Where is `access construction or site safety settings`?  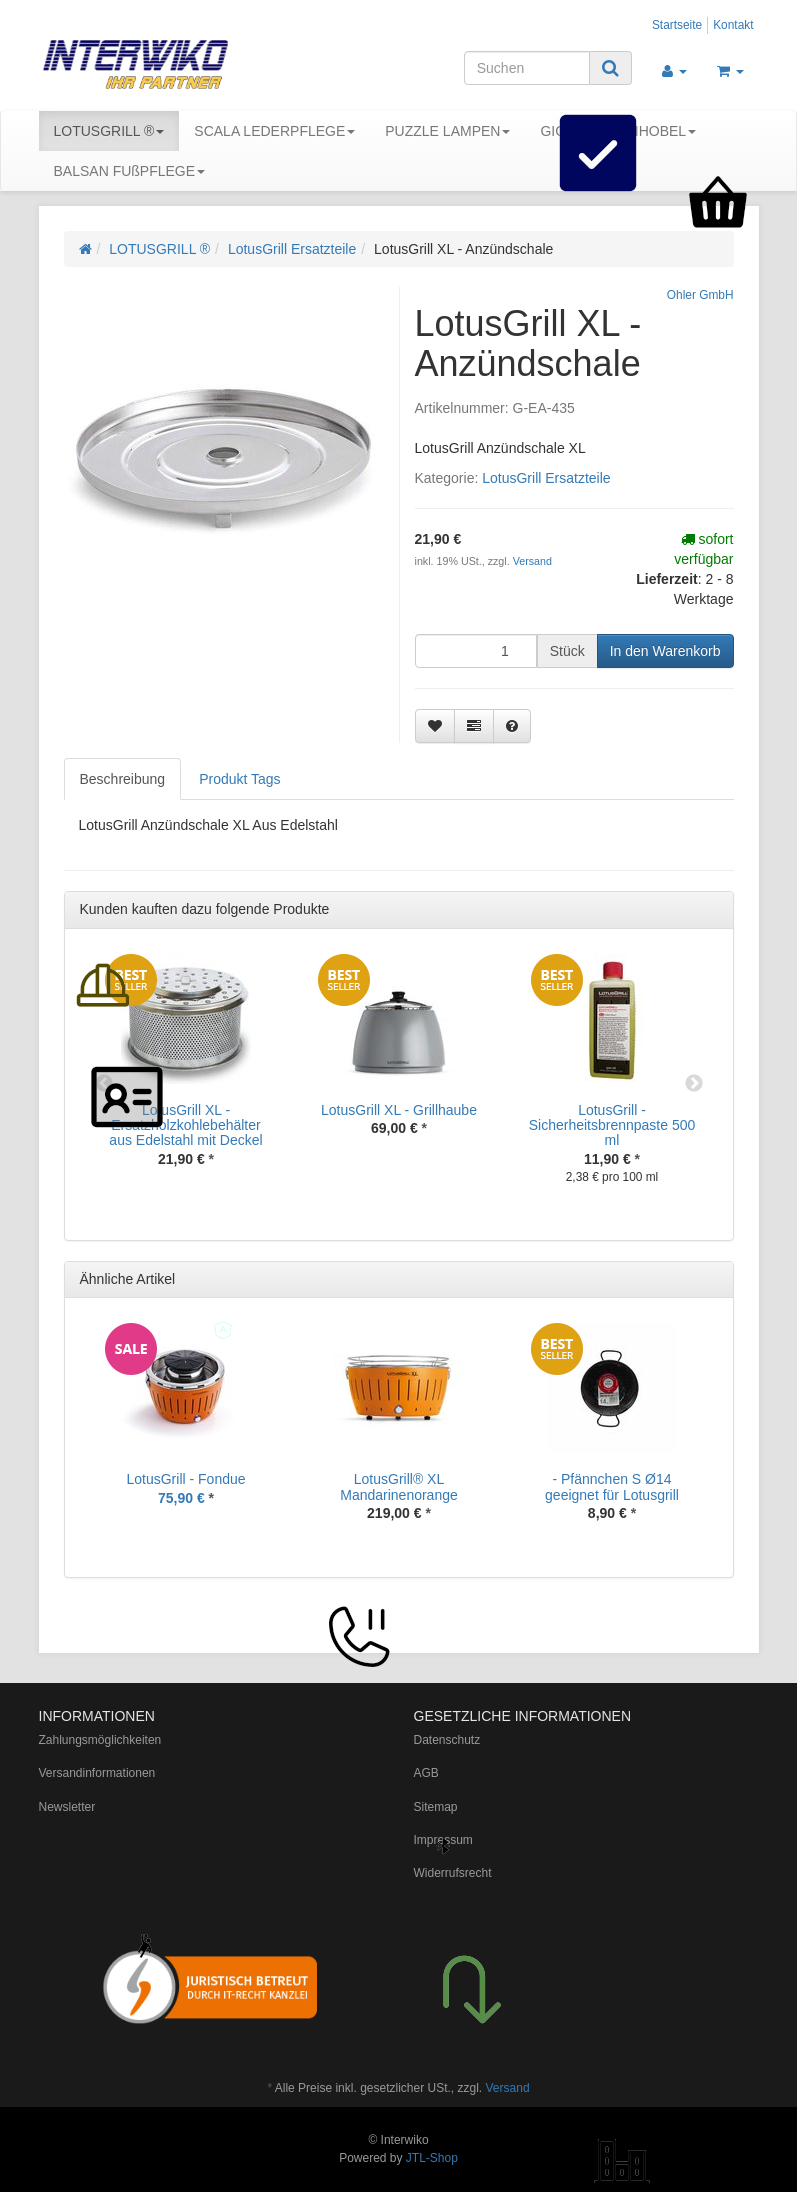 access construction or site safety settings is located at coordinates (103, 988).